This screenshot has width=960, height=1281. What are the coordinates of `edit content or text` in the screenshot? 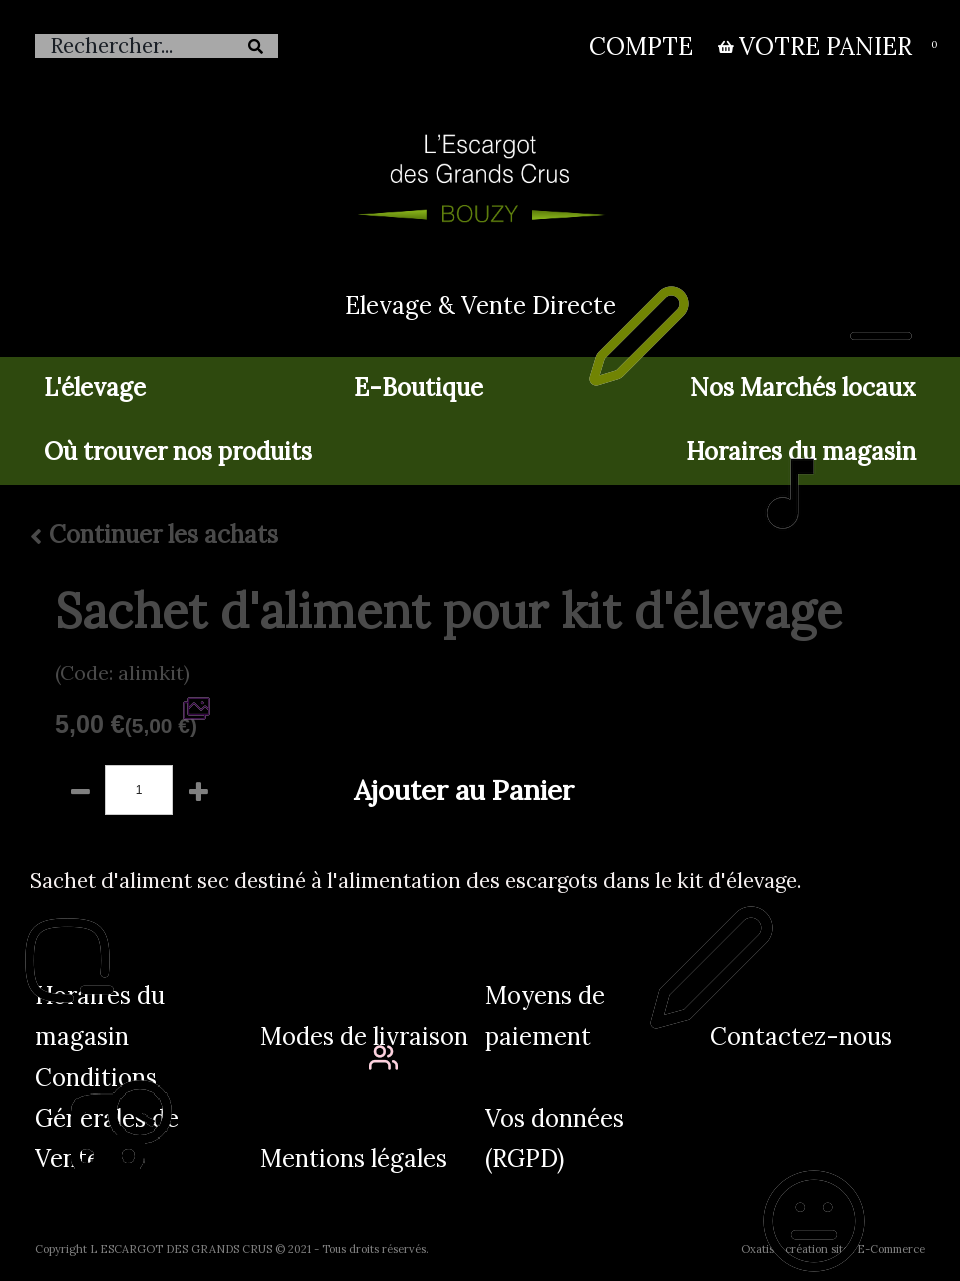 It's located at (639, 336).